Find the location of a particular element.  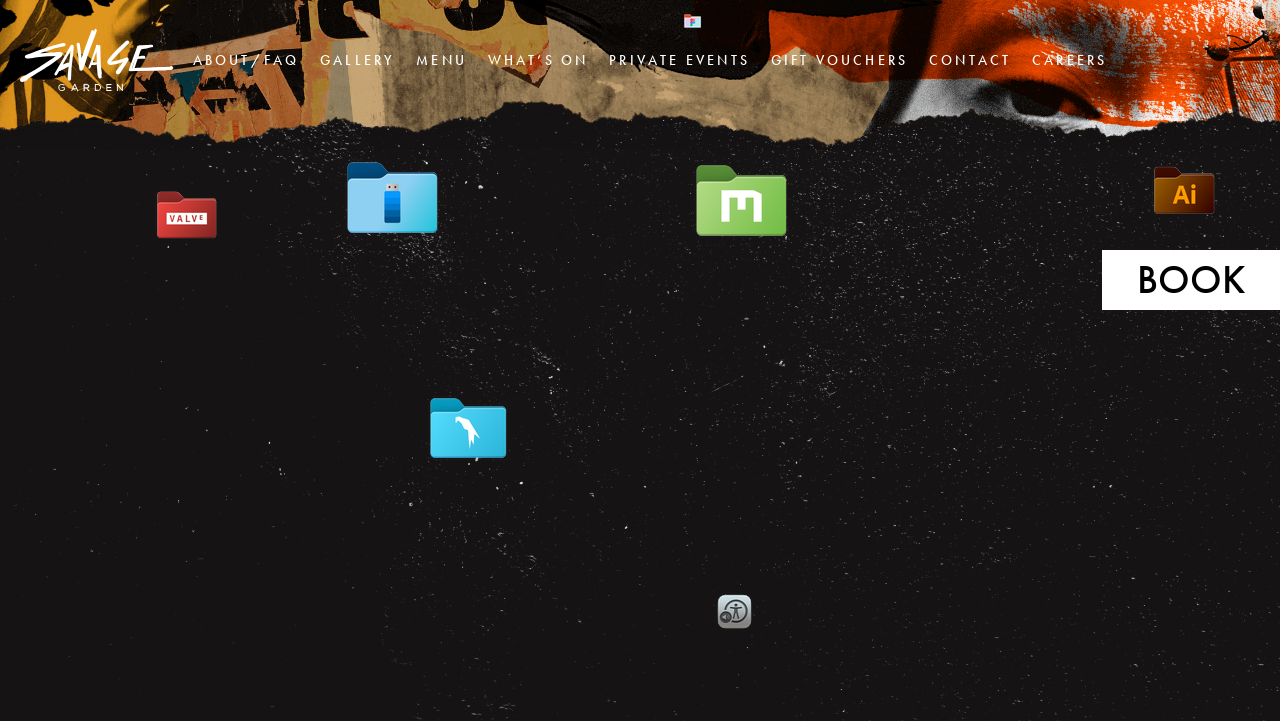

open folder containing USB drive files is located at coordinates (392, 200).